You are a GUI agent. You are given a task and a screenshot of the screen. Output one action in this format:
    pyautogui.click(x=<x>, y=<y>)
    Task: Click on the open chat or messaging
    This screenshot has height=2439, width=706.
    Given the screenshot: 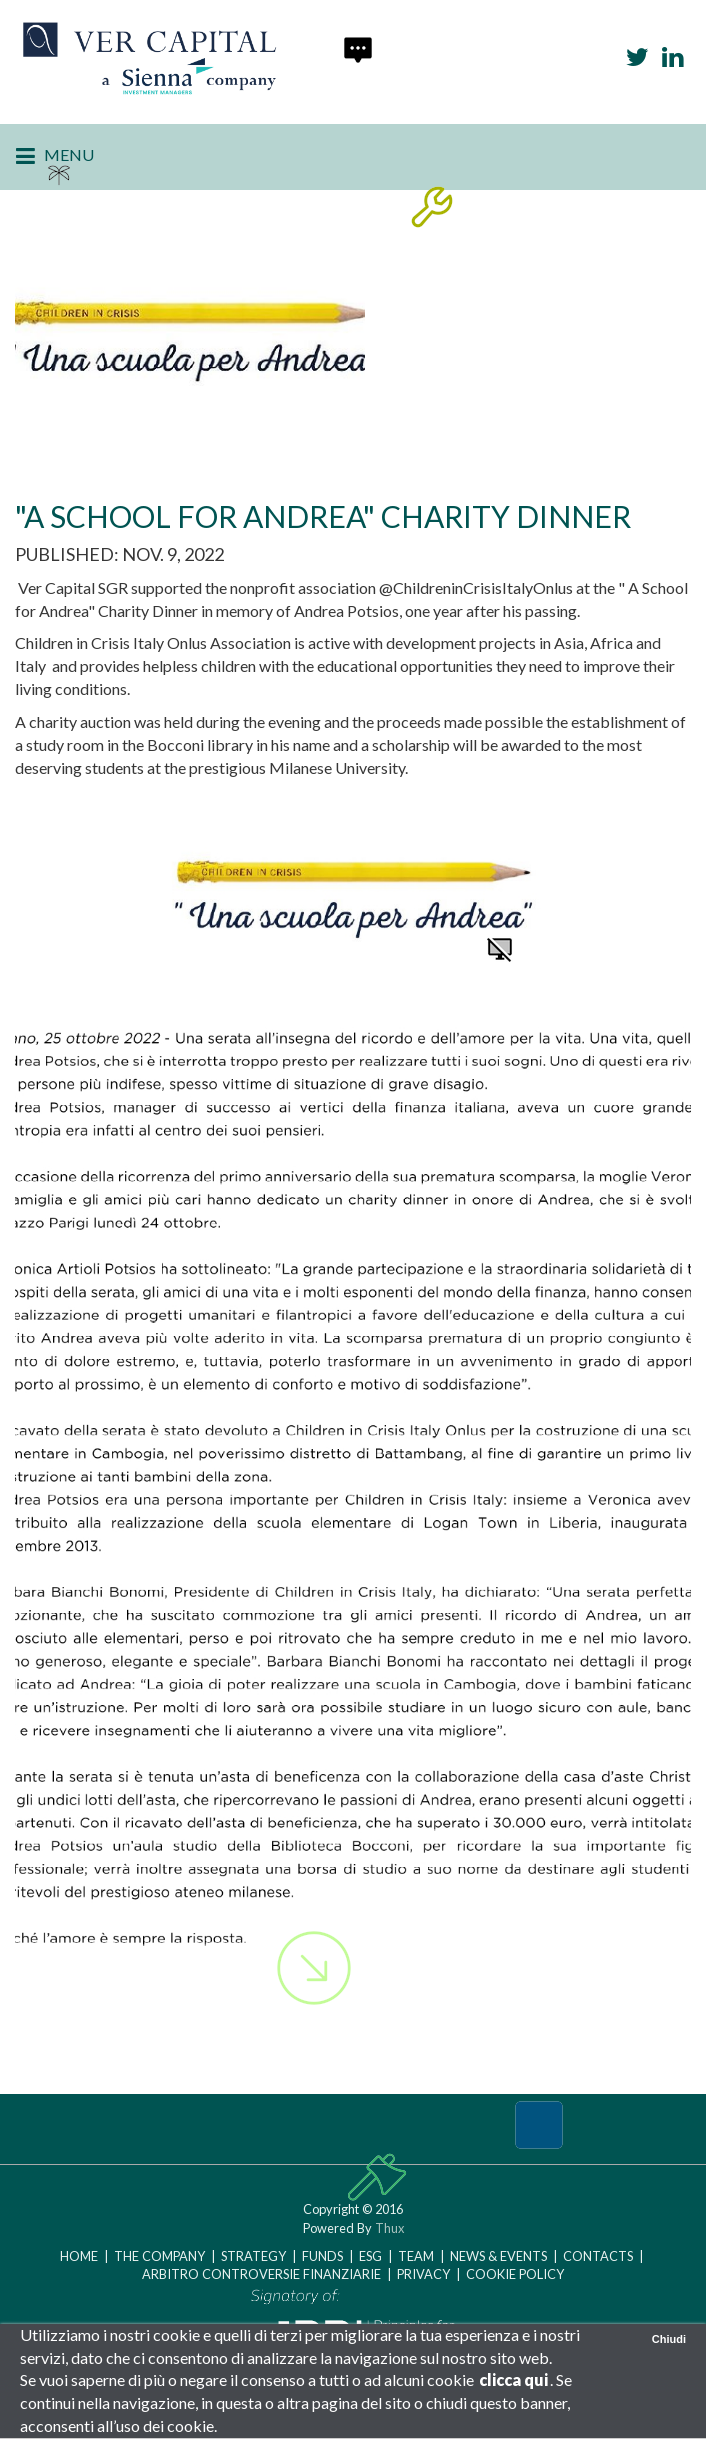 What is the action you would take?
    pyautogui.click(x=358, y=49)
    